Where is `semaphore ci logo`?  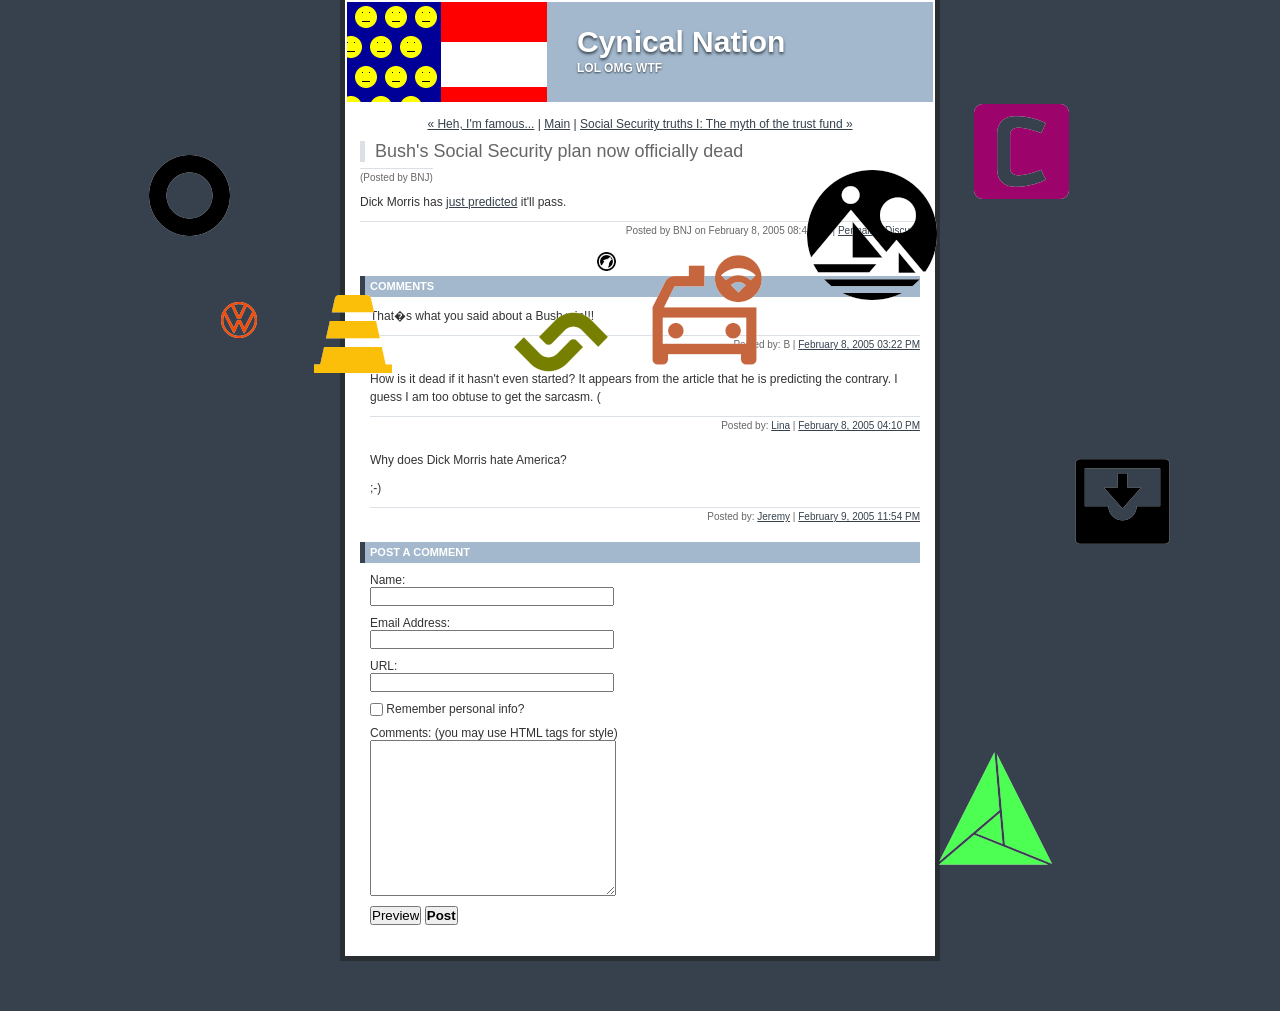 semaphore ci logo is located at coordinates (561, 342).